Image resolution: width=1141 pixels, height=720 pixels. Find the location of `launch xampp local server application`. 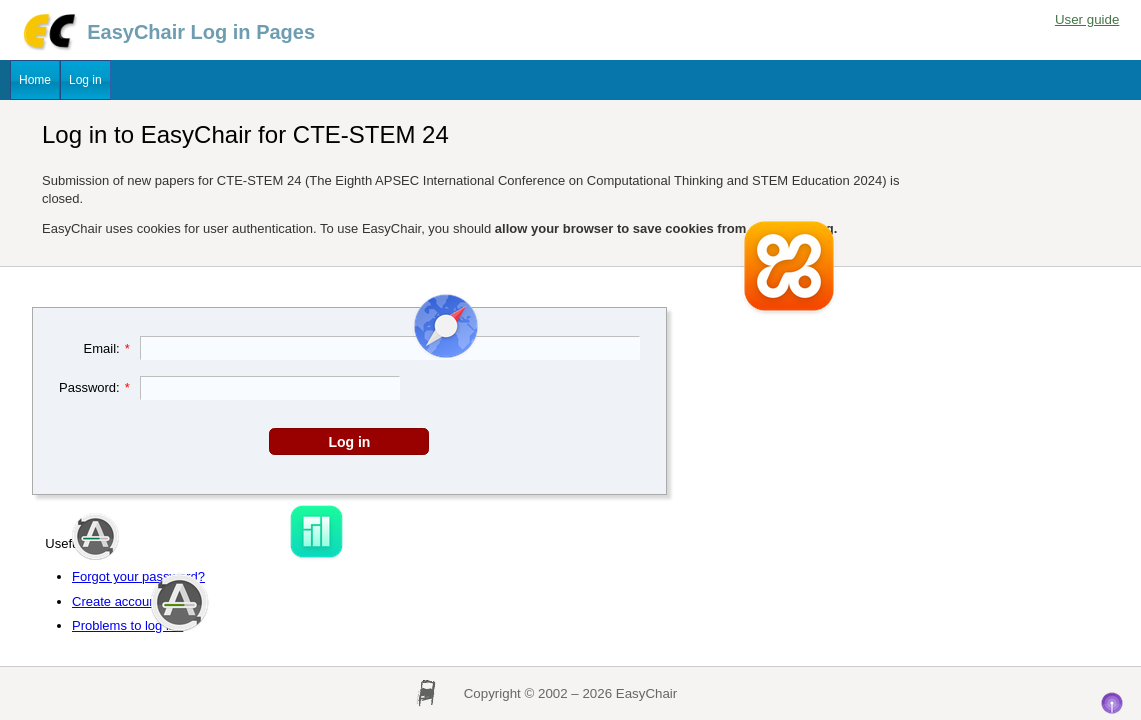

launch xampp local server application is located at coordinates (789, 266).